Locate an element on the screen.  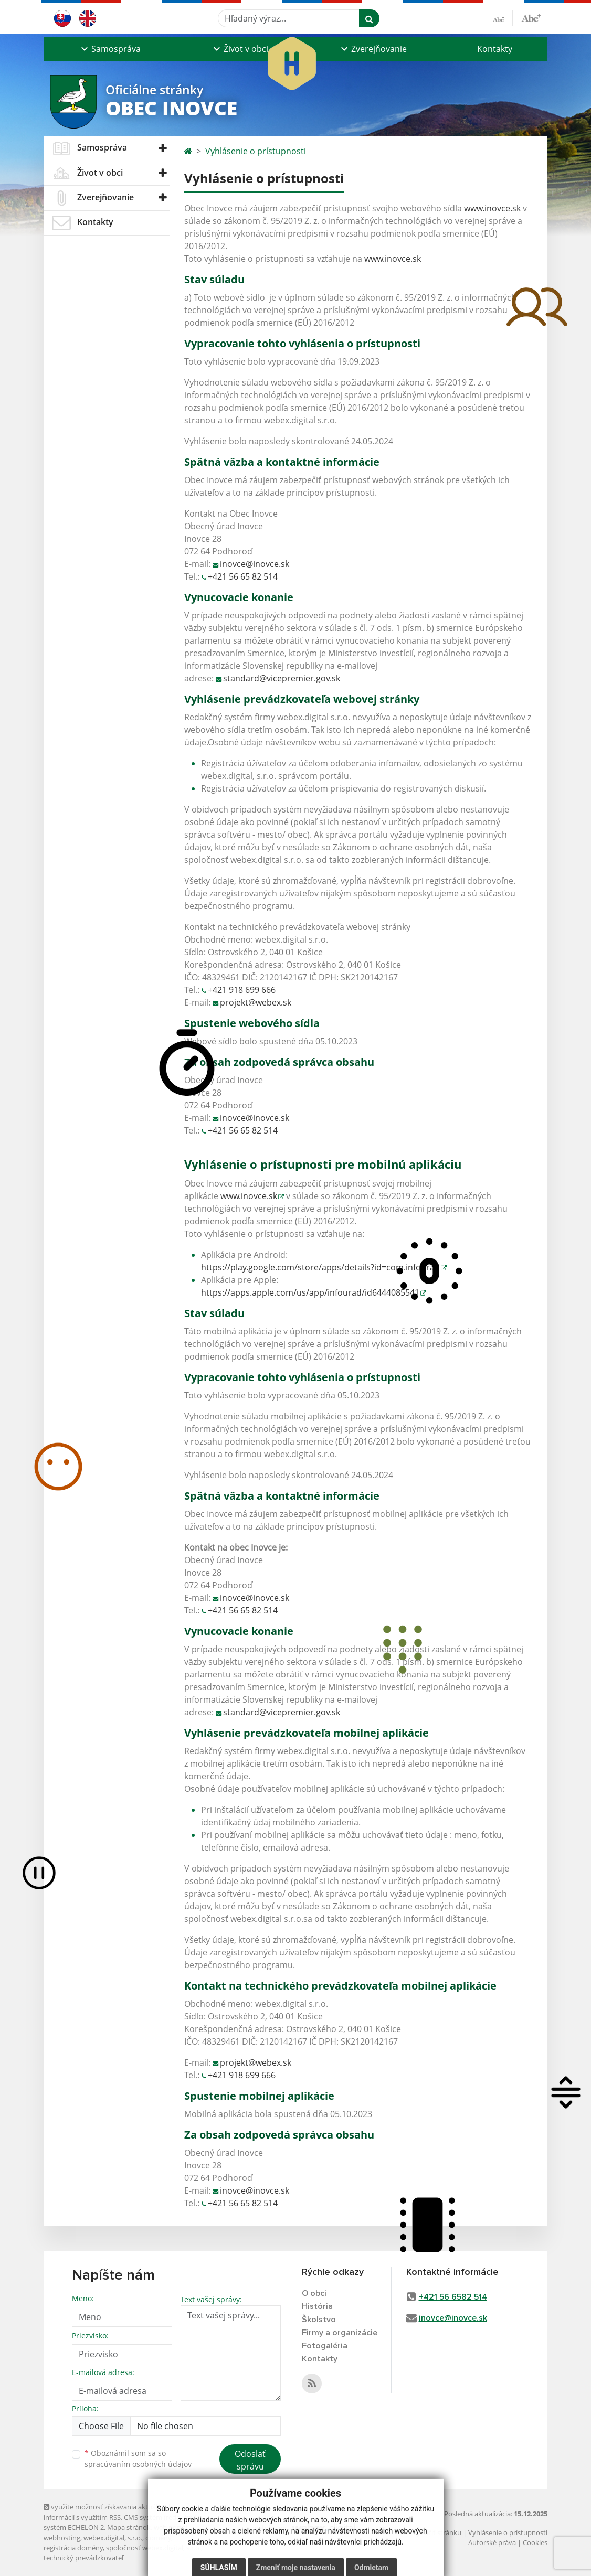
add a reaction or emoji is located at coordinates (58, 1467).